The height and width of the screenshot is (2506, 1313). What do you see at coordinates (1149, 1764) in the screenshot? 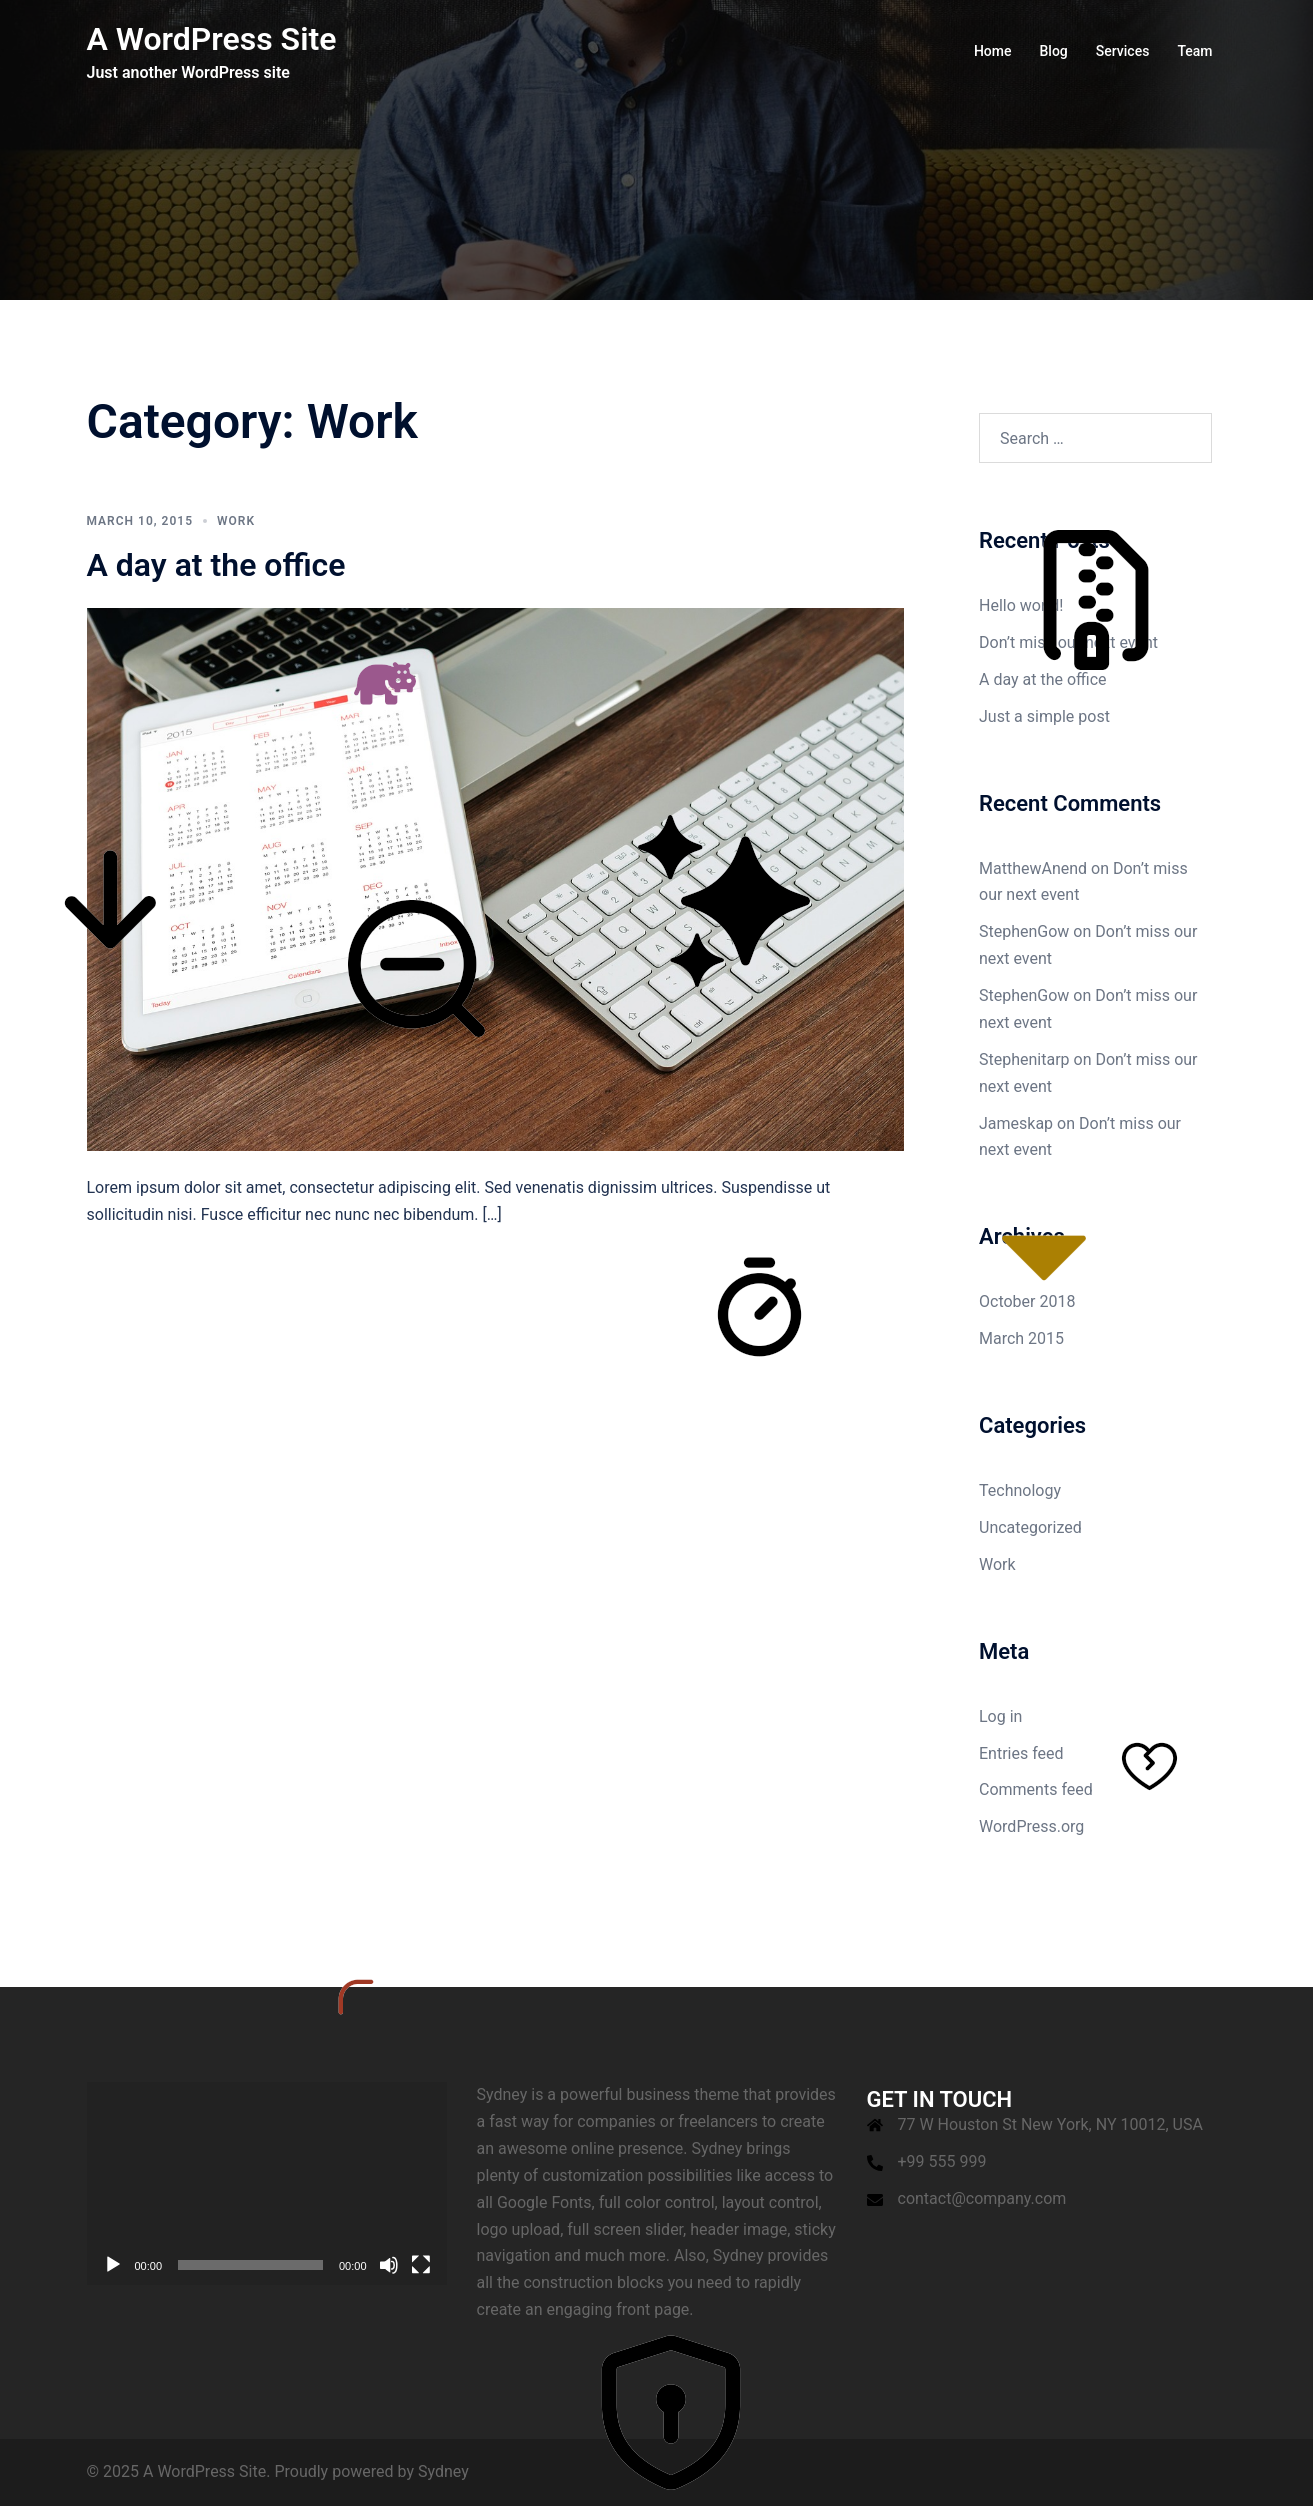
I see `remove from favorites` at bounding box center [1149, 1764].